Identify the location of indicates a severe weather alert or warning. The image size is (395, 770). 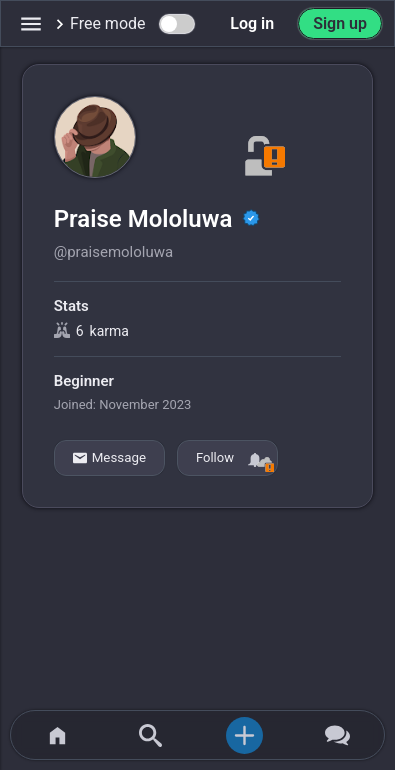
(265, 463).